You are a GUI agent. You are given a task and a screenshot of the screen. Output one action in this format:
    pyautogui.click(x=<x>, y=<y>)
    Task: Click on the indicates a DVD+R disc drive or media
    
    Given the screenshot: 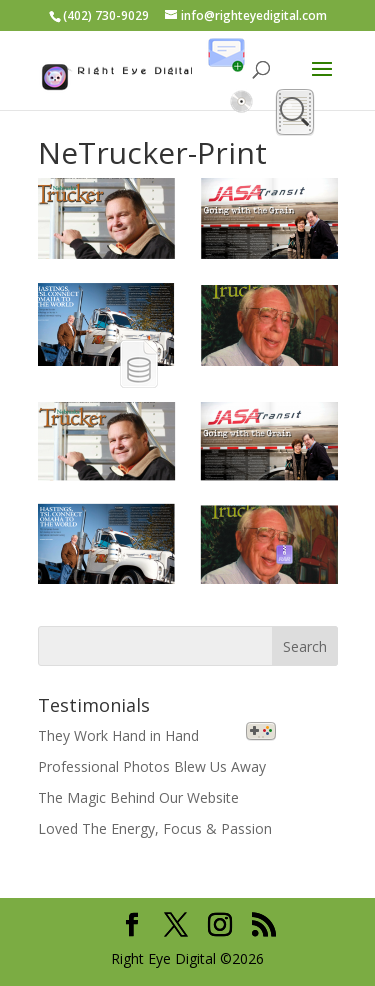 What is the action you would take?
    pyautogui.click(x=241, y=101)
    